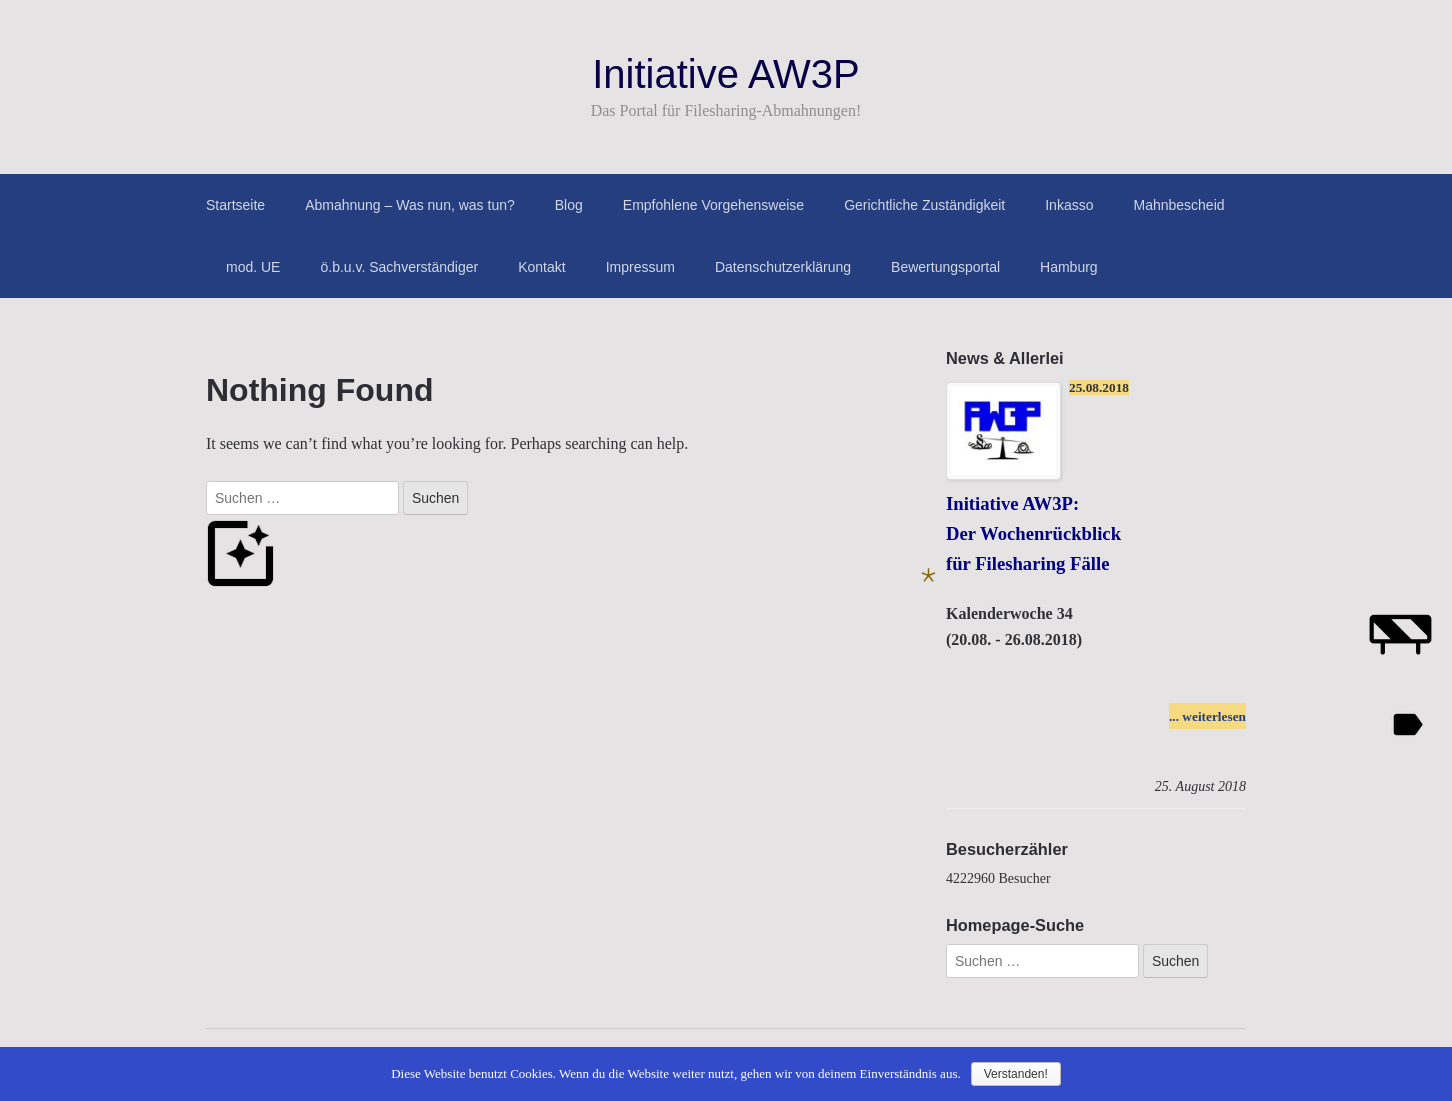 The width and height of the screenshot is (1452, 1101). Describe the element at coordinates (928, 575) in the screenshot. I see `indicates a required field in a form` at that location.